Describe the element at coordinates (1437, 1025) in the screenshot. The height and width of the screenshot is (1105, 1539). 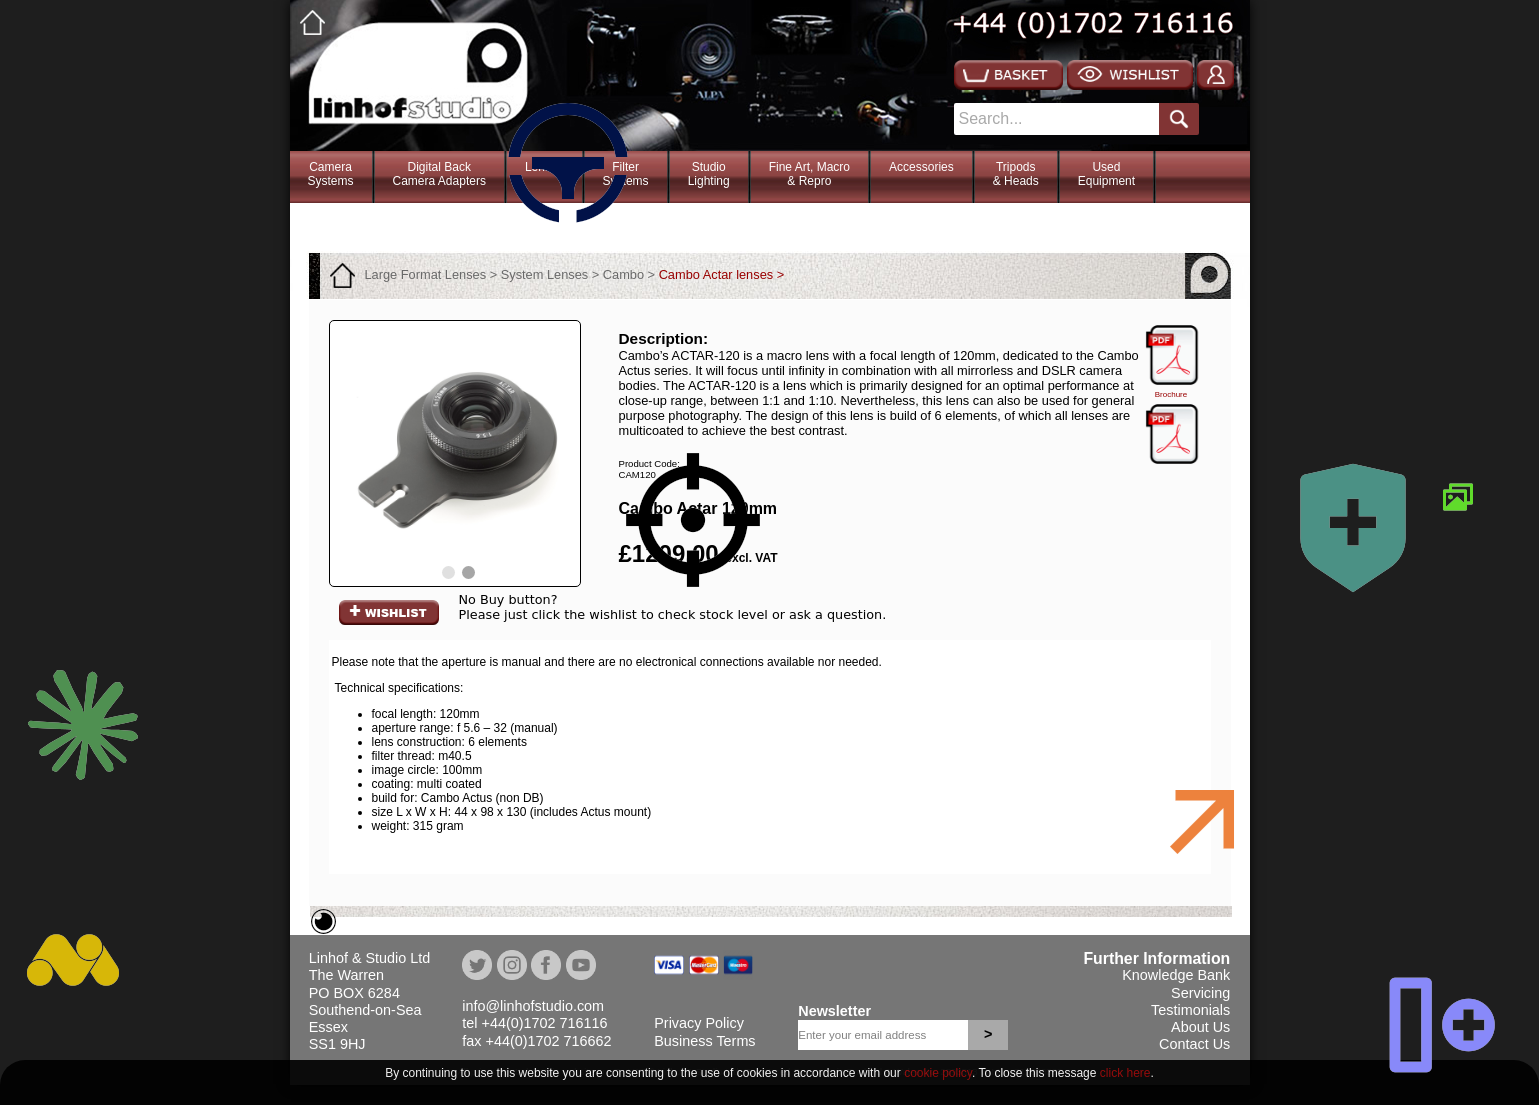
I see `insert a new column to the right` at that location.